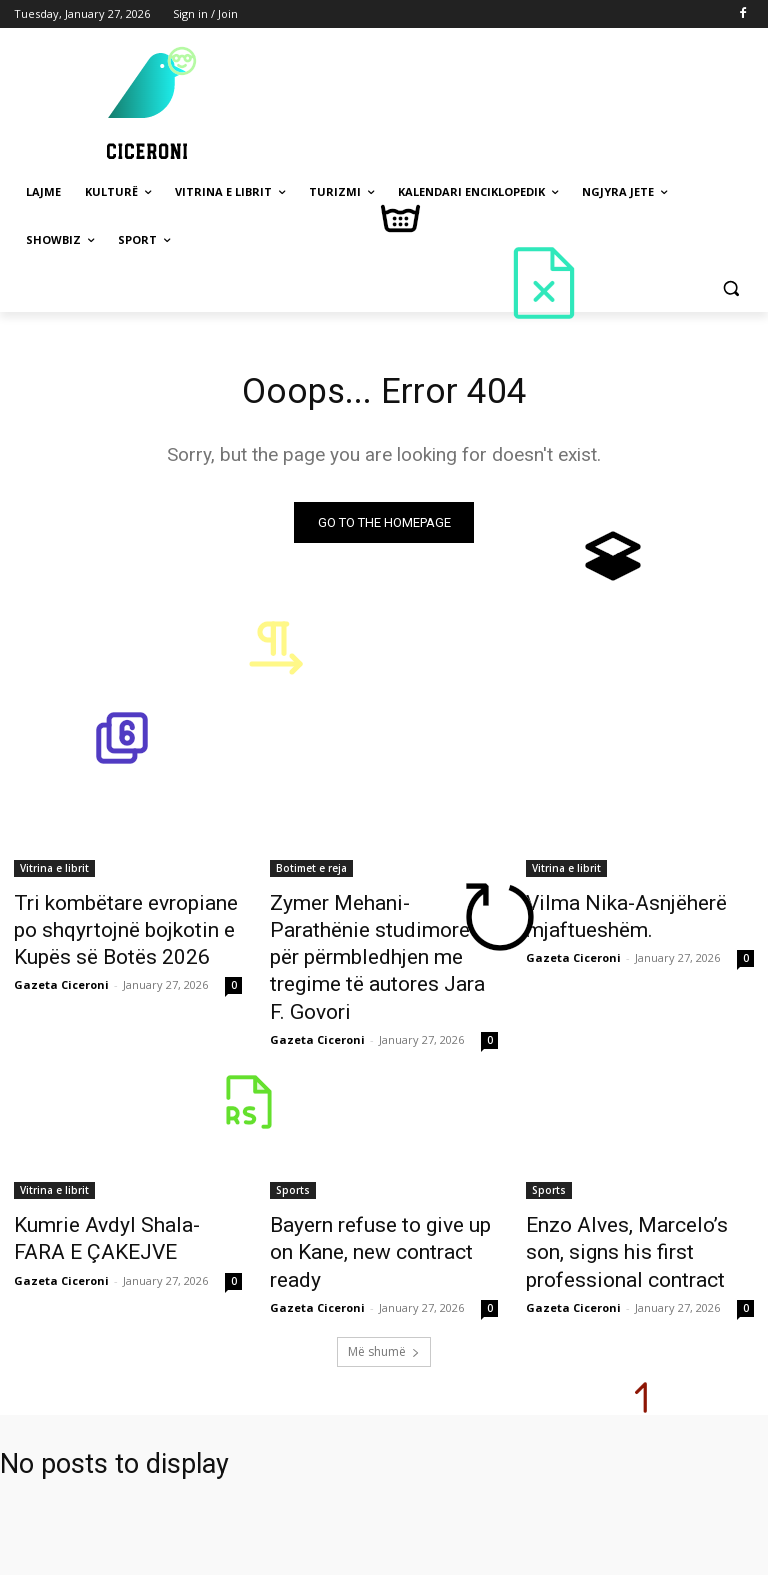 The image size is (768, 1575). Describe the element at coordinates (276, 648) in the screenshot. I see `move paragraph to the right` at that location.